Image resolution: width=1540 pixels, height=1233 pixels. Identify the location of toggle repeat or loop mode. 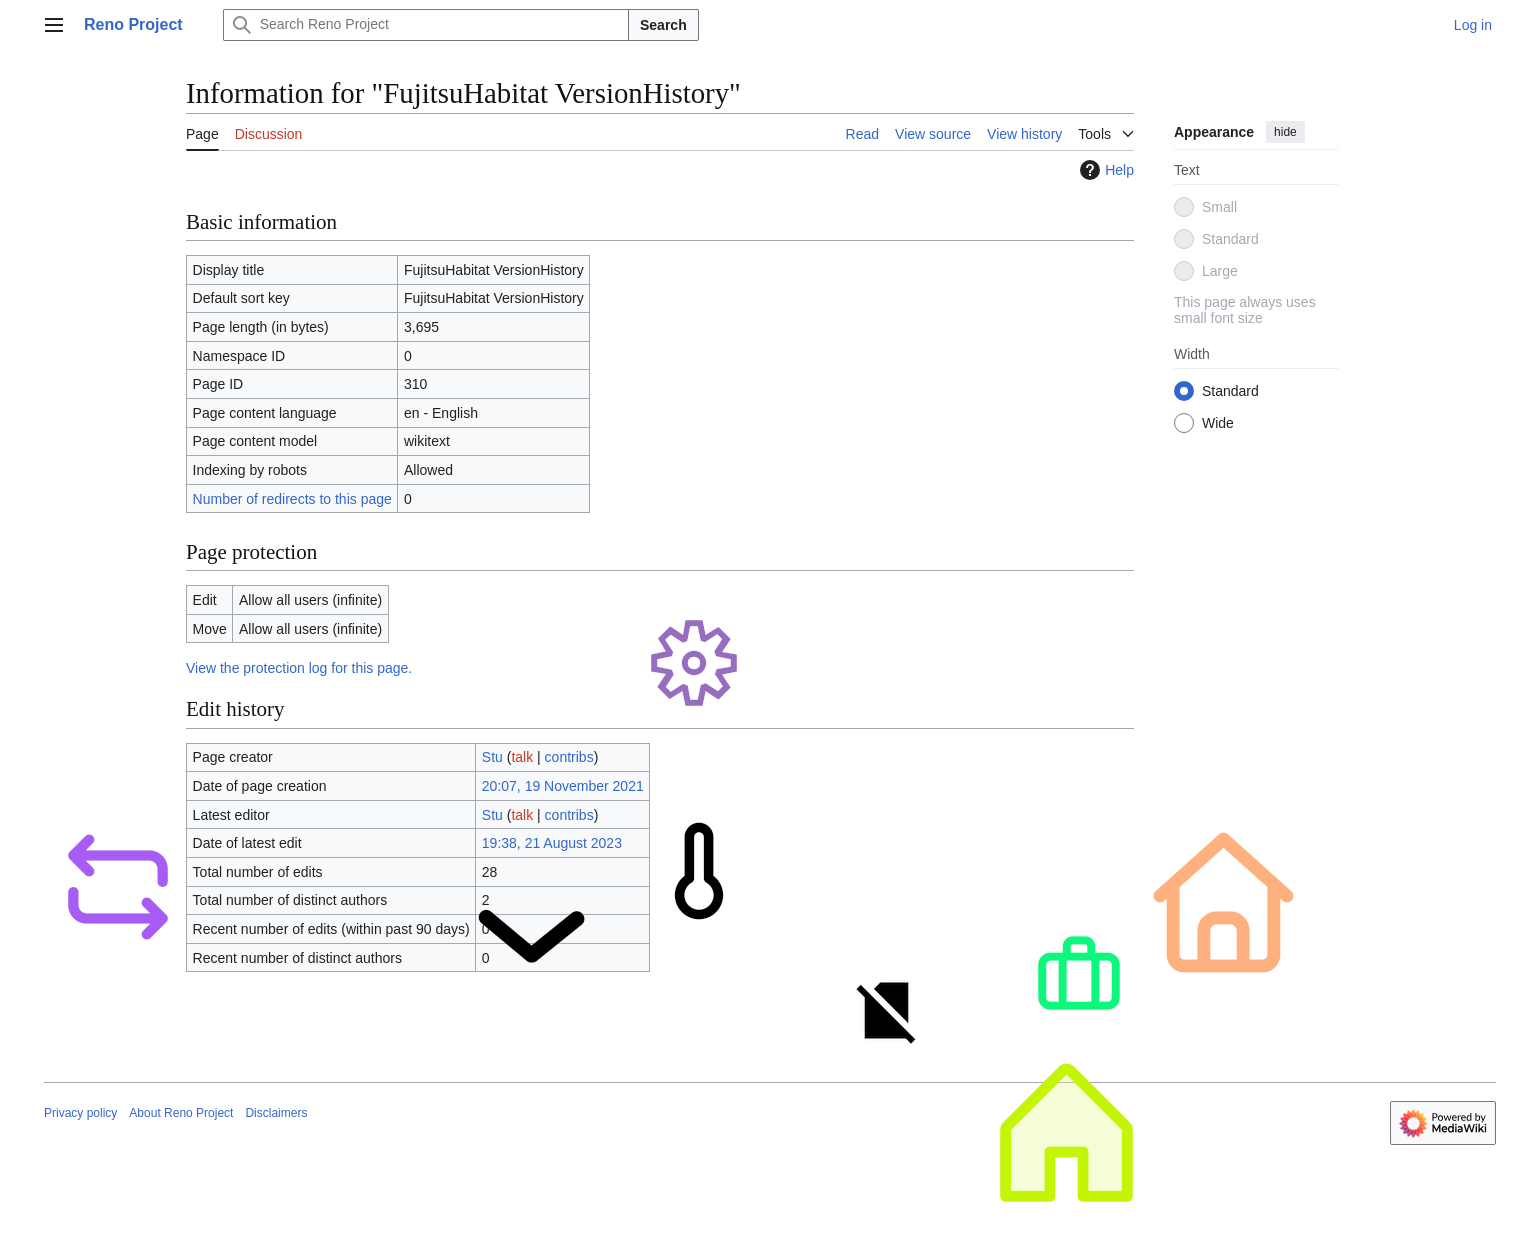
(118, 887).